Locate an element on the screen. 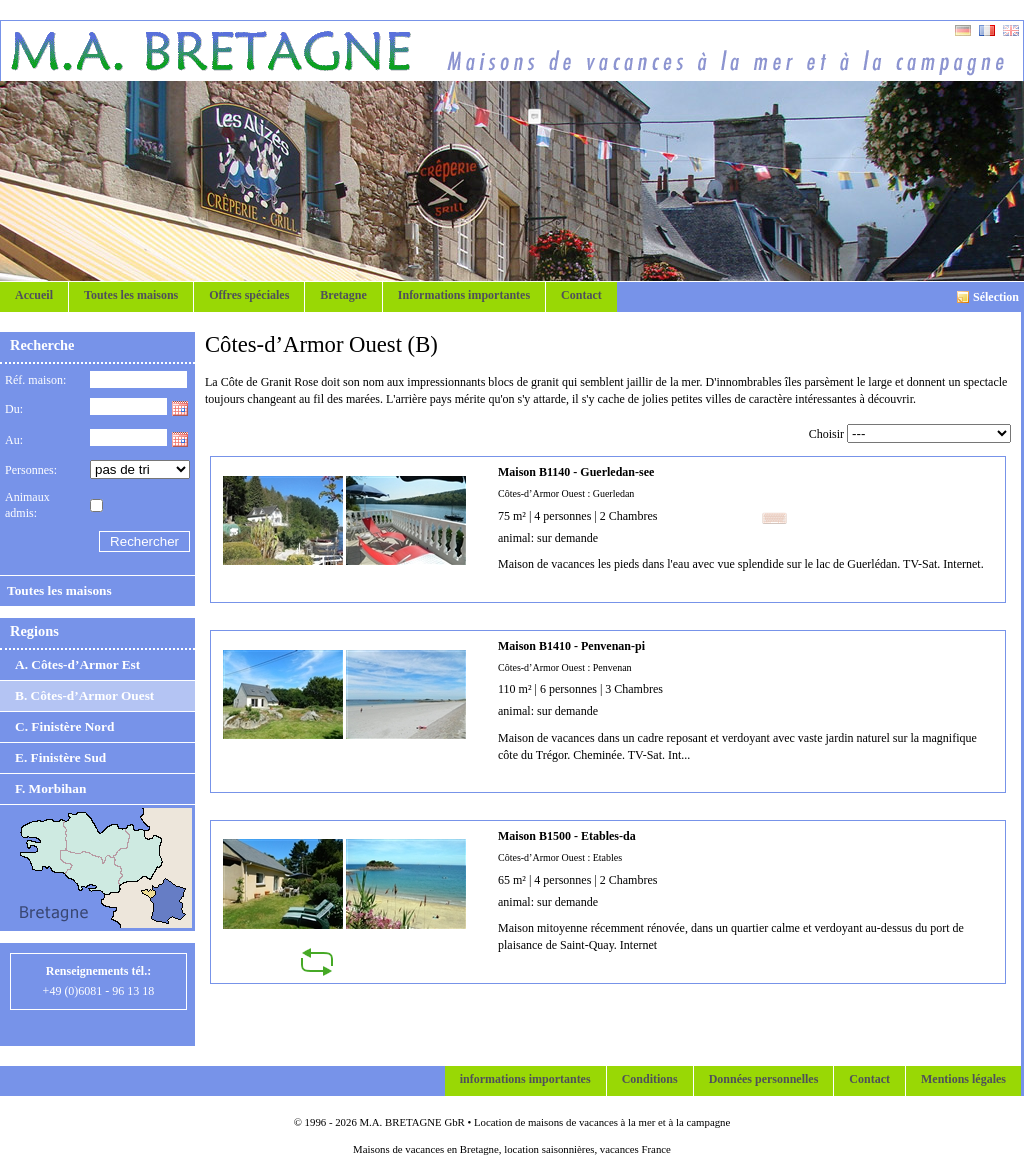  subrip subtitle file (.srt) is located at coordinates (534, 116).